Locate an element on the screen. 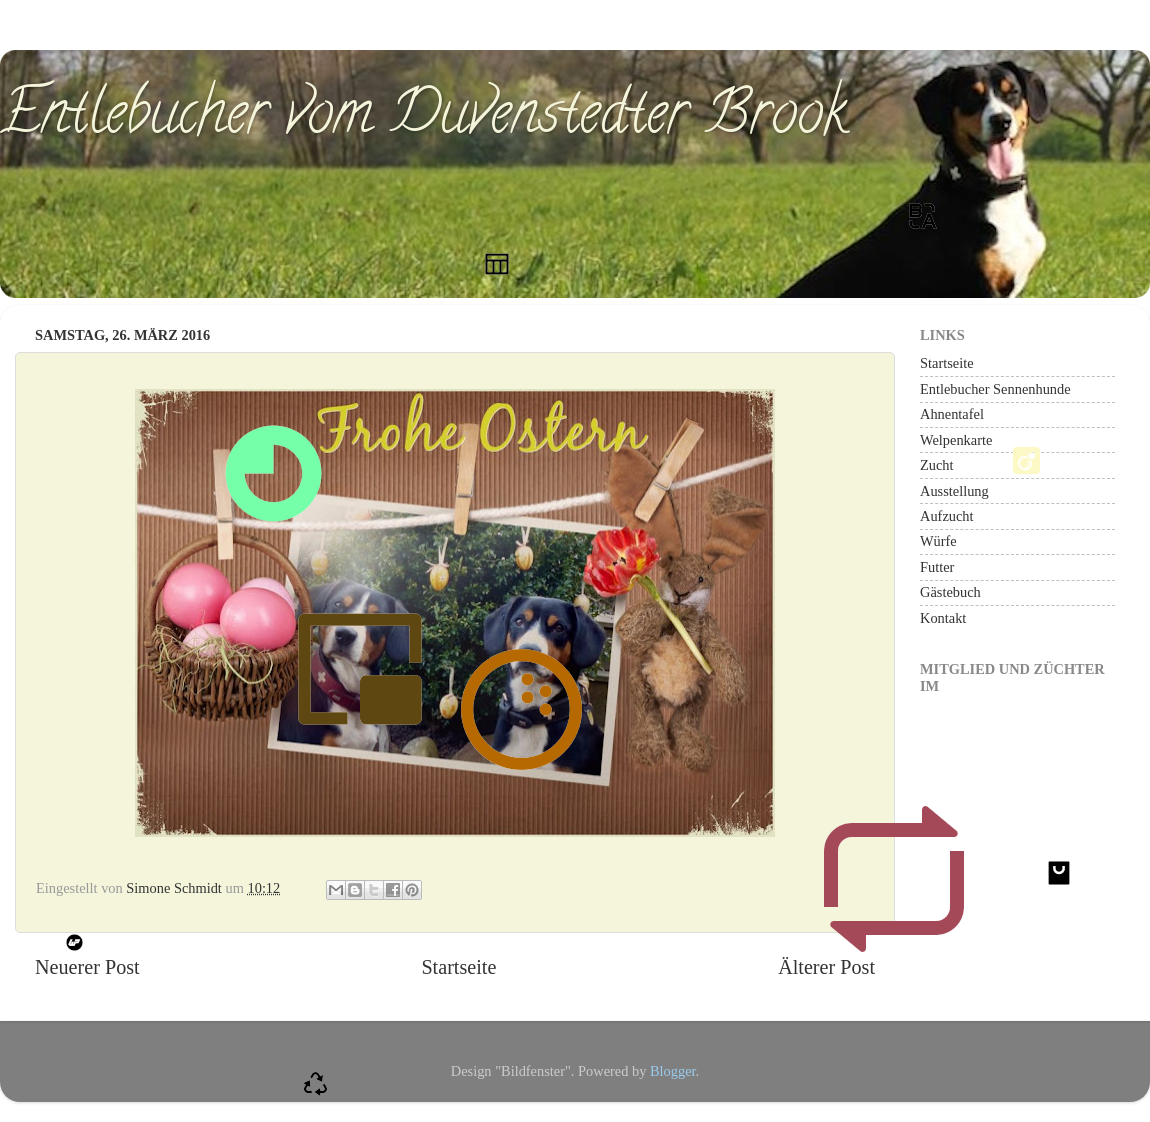  view your shopping bag is located at coordinates (1059, 873).